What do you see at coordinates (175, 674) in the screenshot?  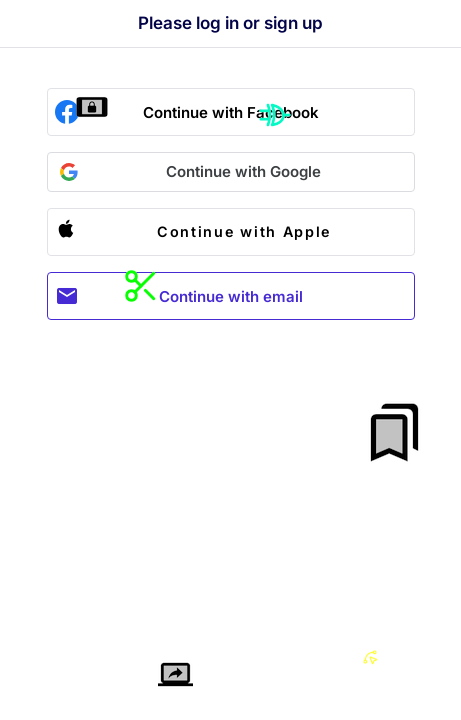 I see `start sharing your screen` at bounding box center [175, 674].